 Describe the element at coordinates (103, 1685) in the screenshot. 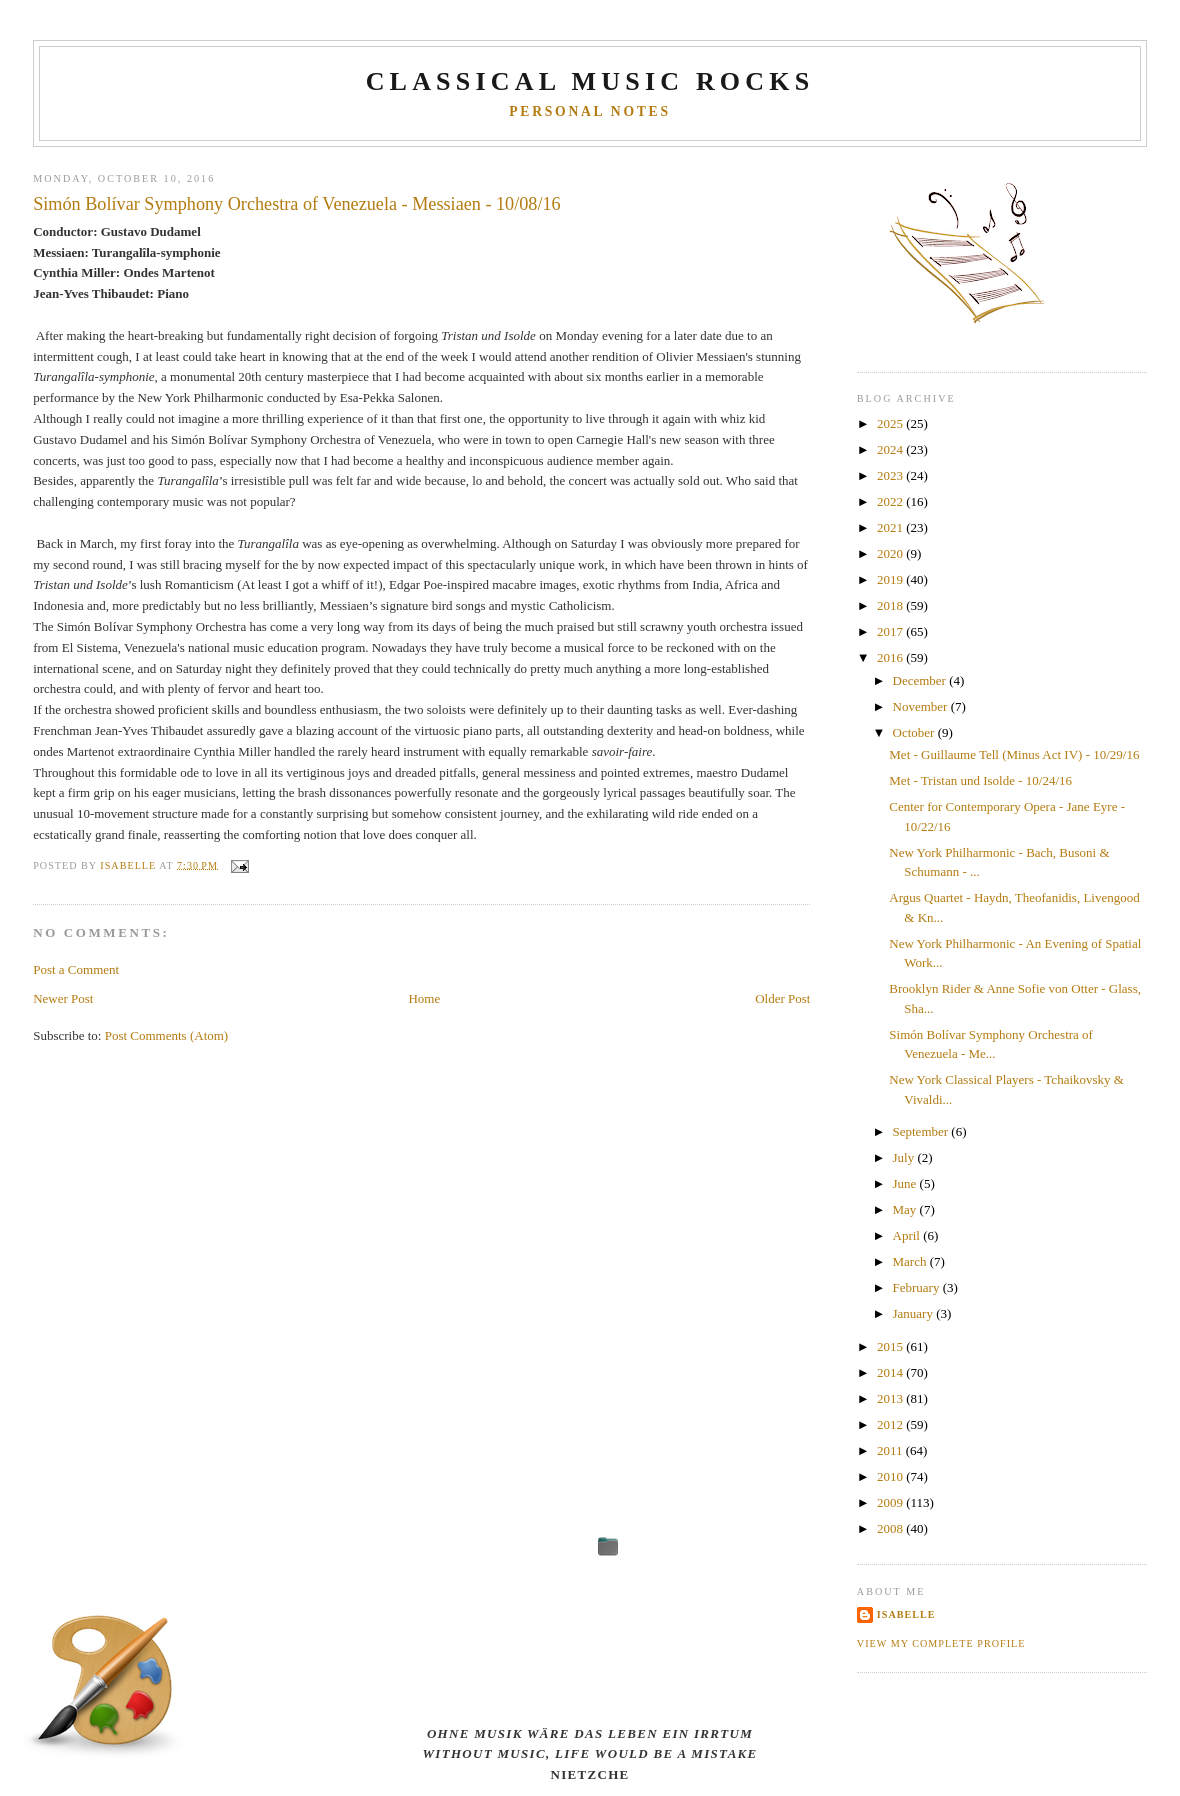

I see `open graphics or drawing applications` at that location.